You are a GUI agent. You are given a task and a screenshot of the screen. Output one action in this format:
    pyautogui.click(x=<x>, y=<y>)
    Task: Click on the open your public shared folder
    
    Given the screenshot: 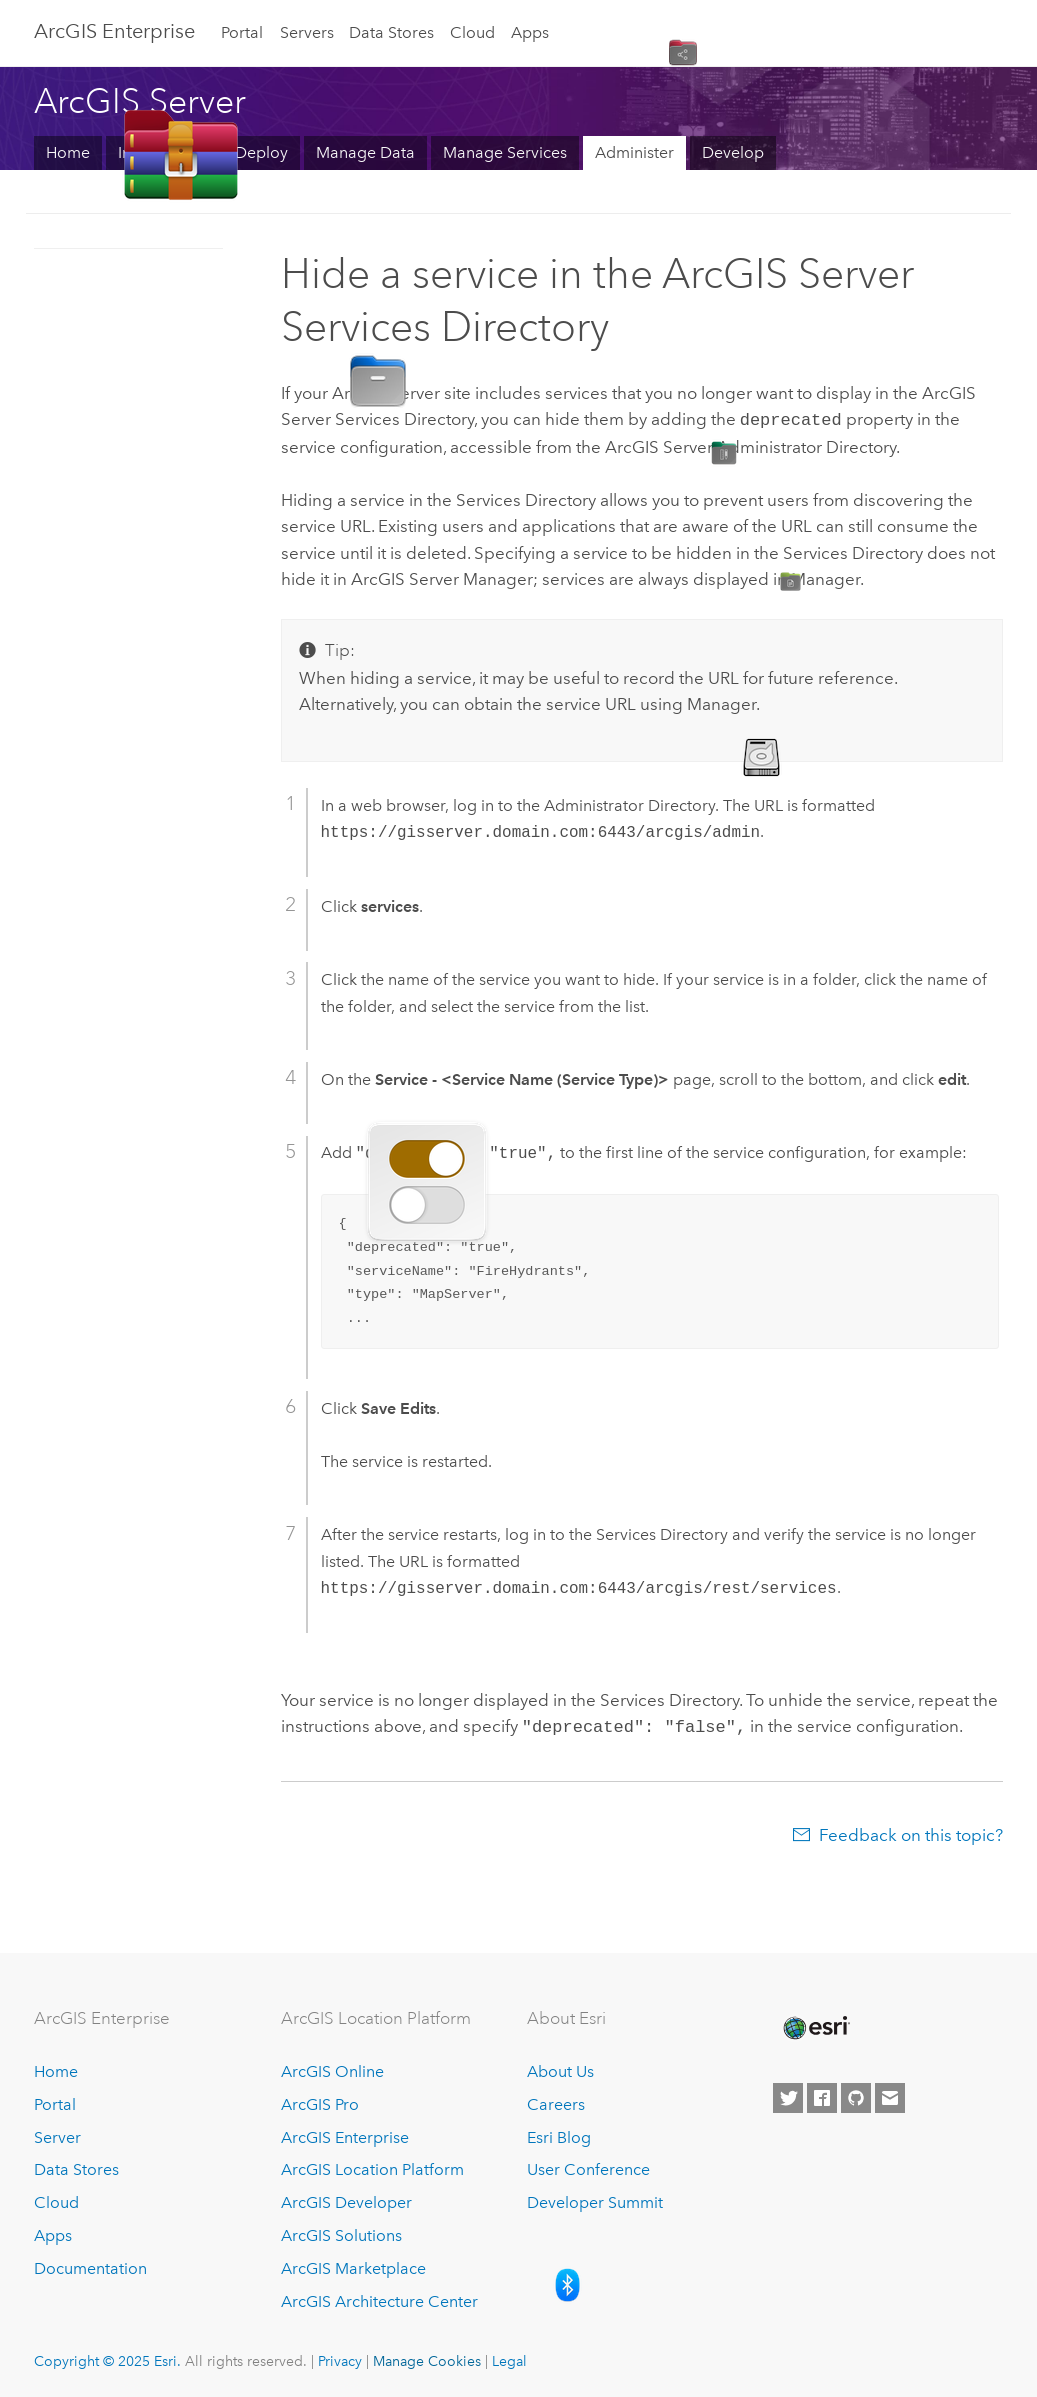 What is the action you would take?
    pyautogui.click(x=683, y=52)
    